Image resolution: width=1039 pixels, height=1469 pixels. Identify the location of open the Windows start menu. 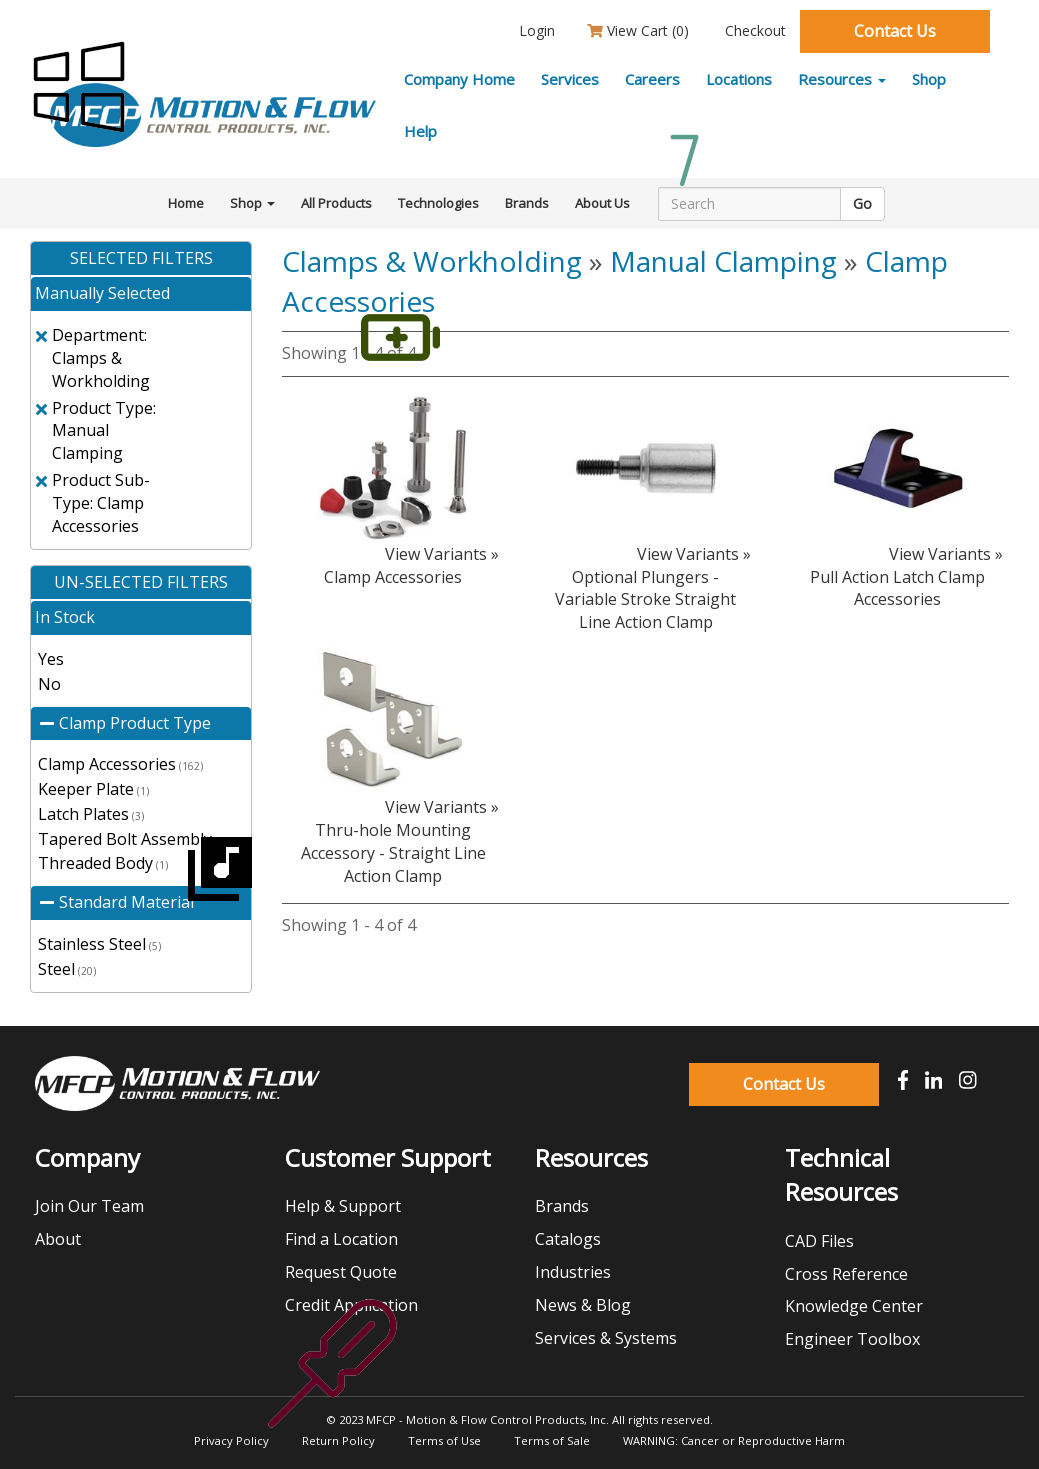
(83, 87).